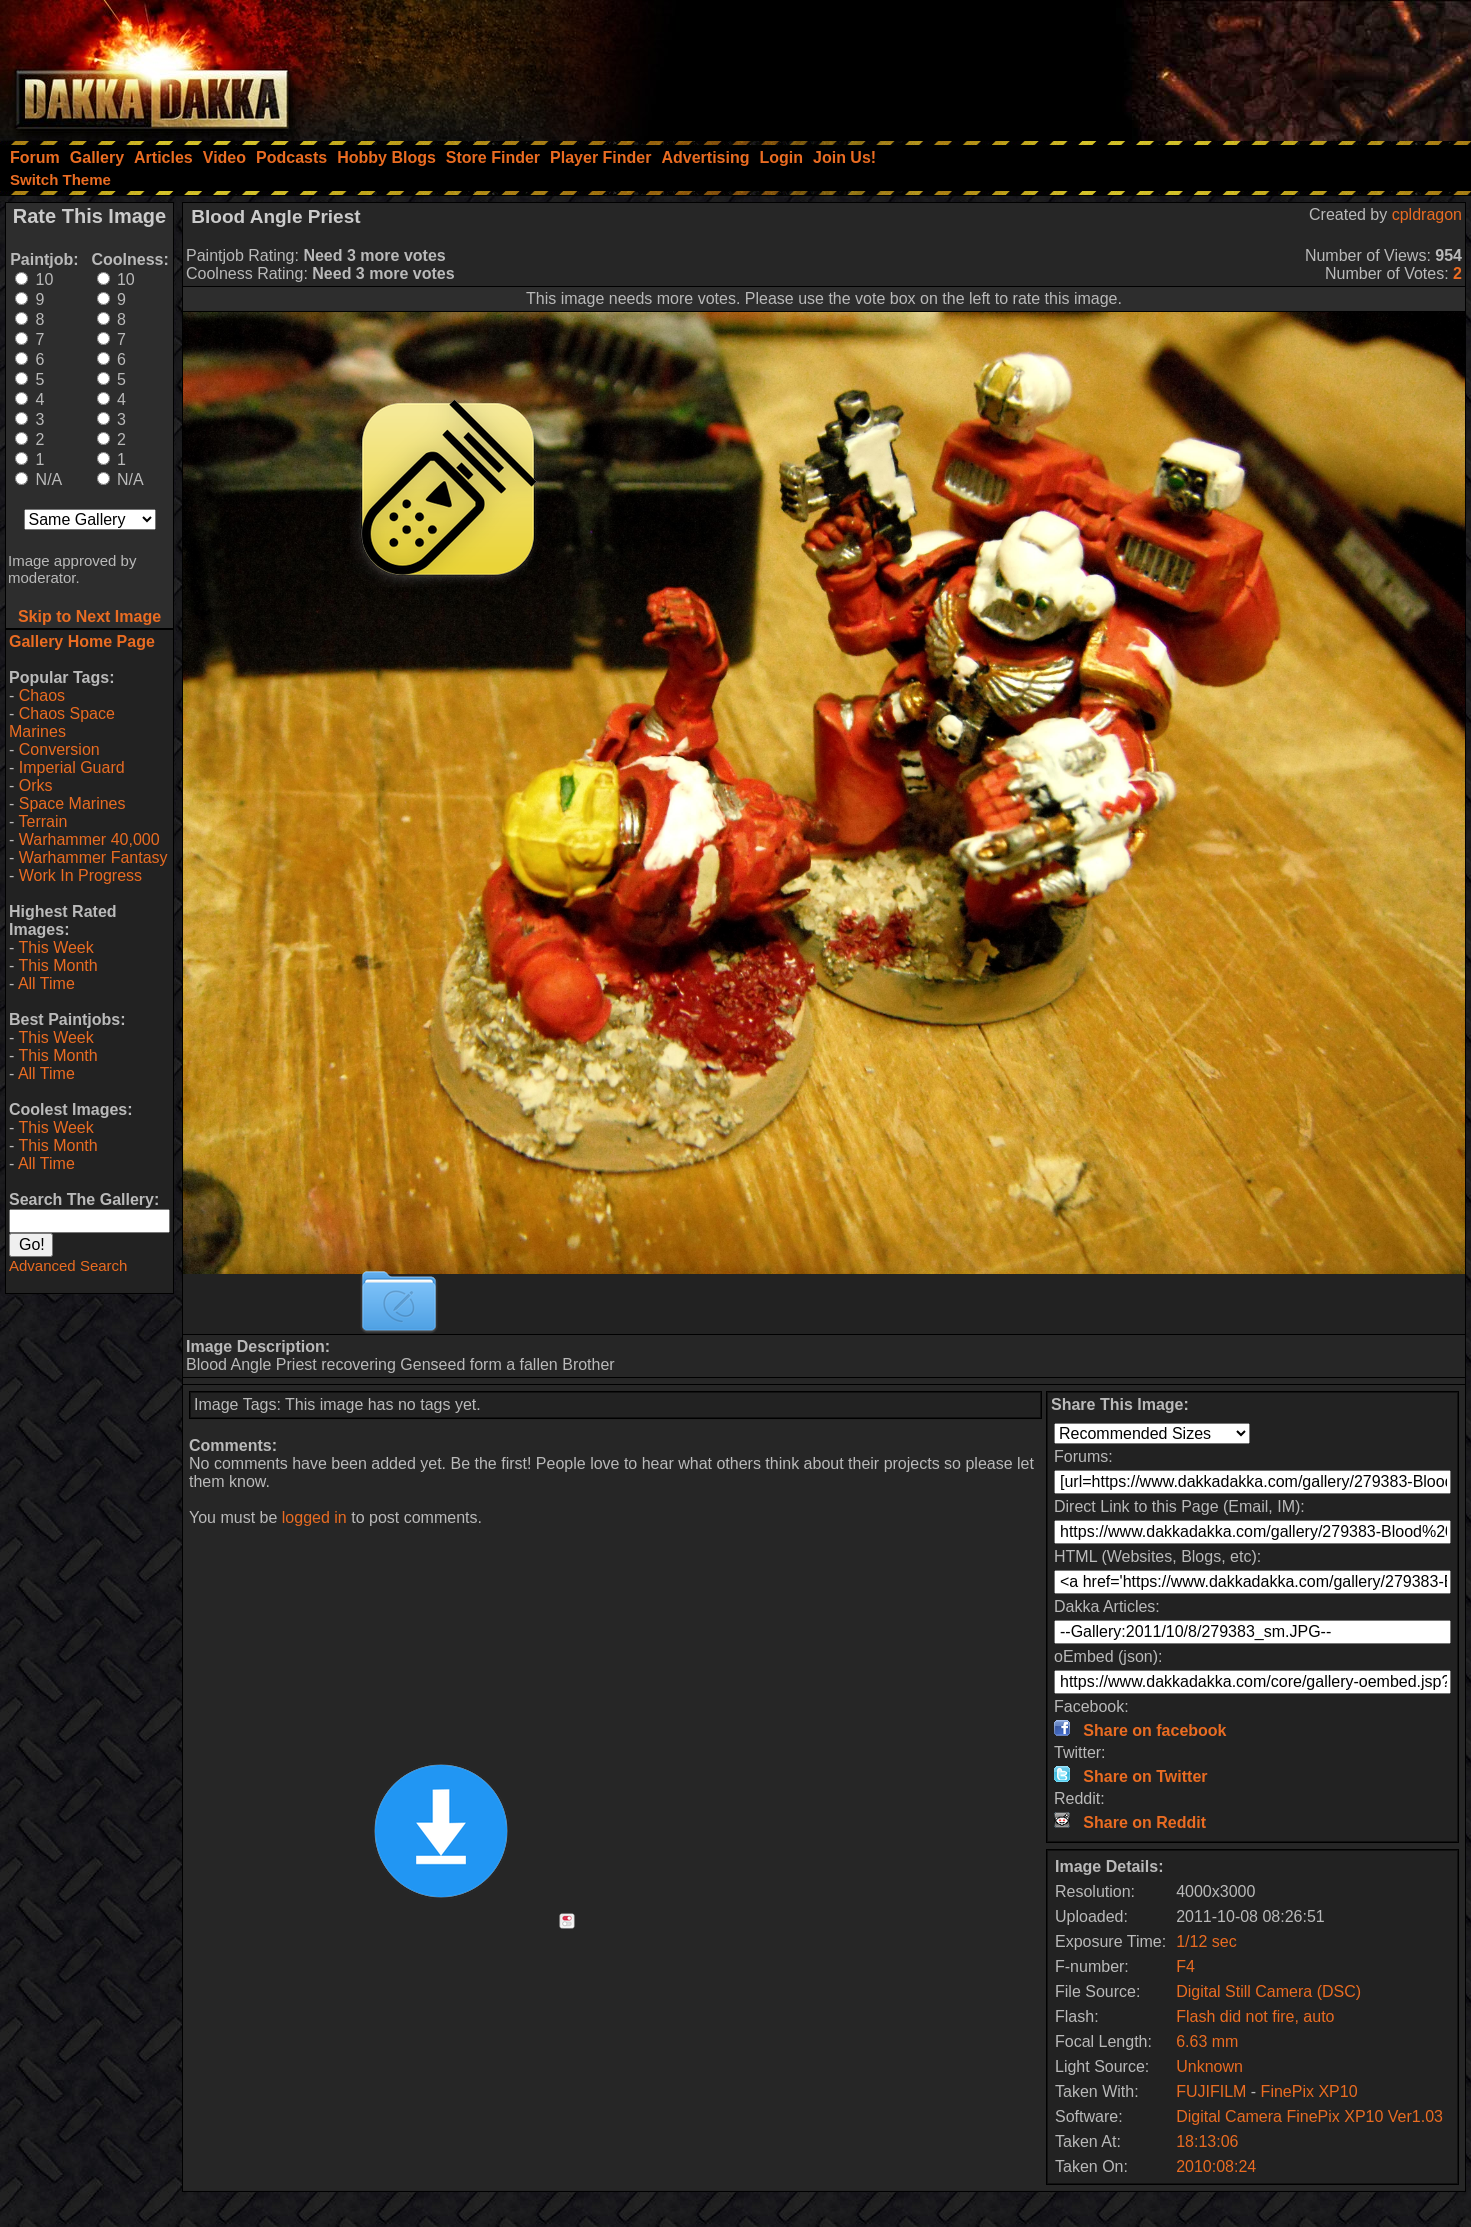  What do you see at coordinates (448, 489) in the screenshot?
I see `open community remote app` at bounding box center [448, 489].